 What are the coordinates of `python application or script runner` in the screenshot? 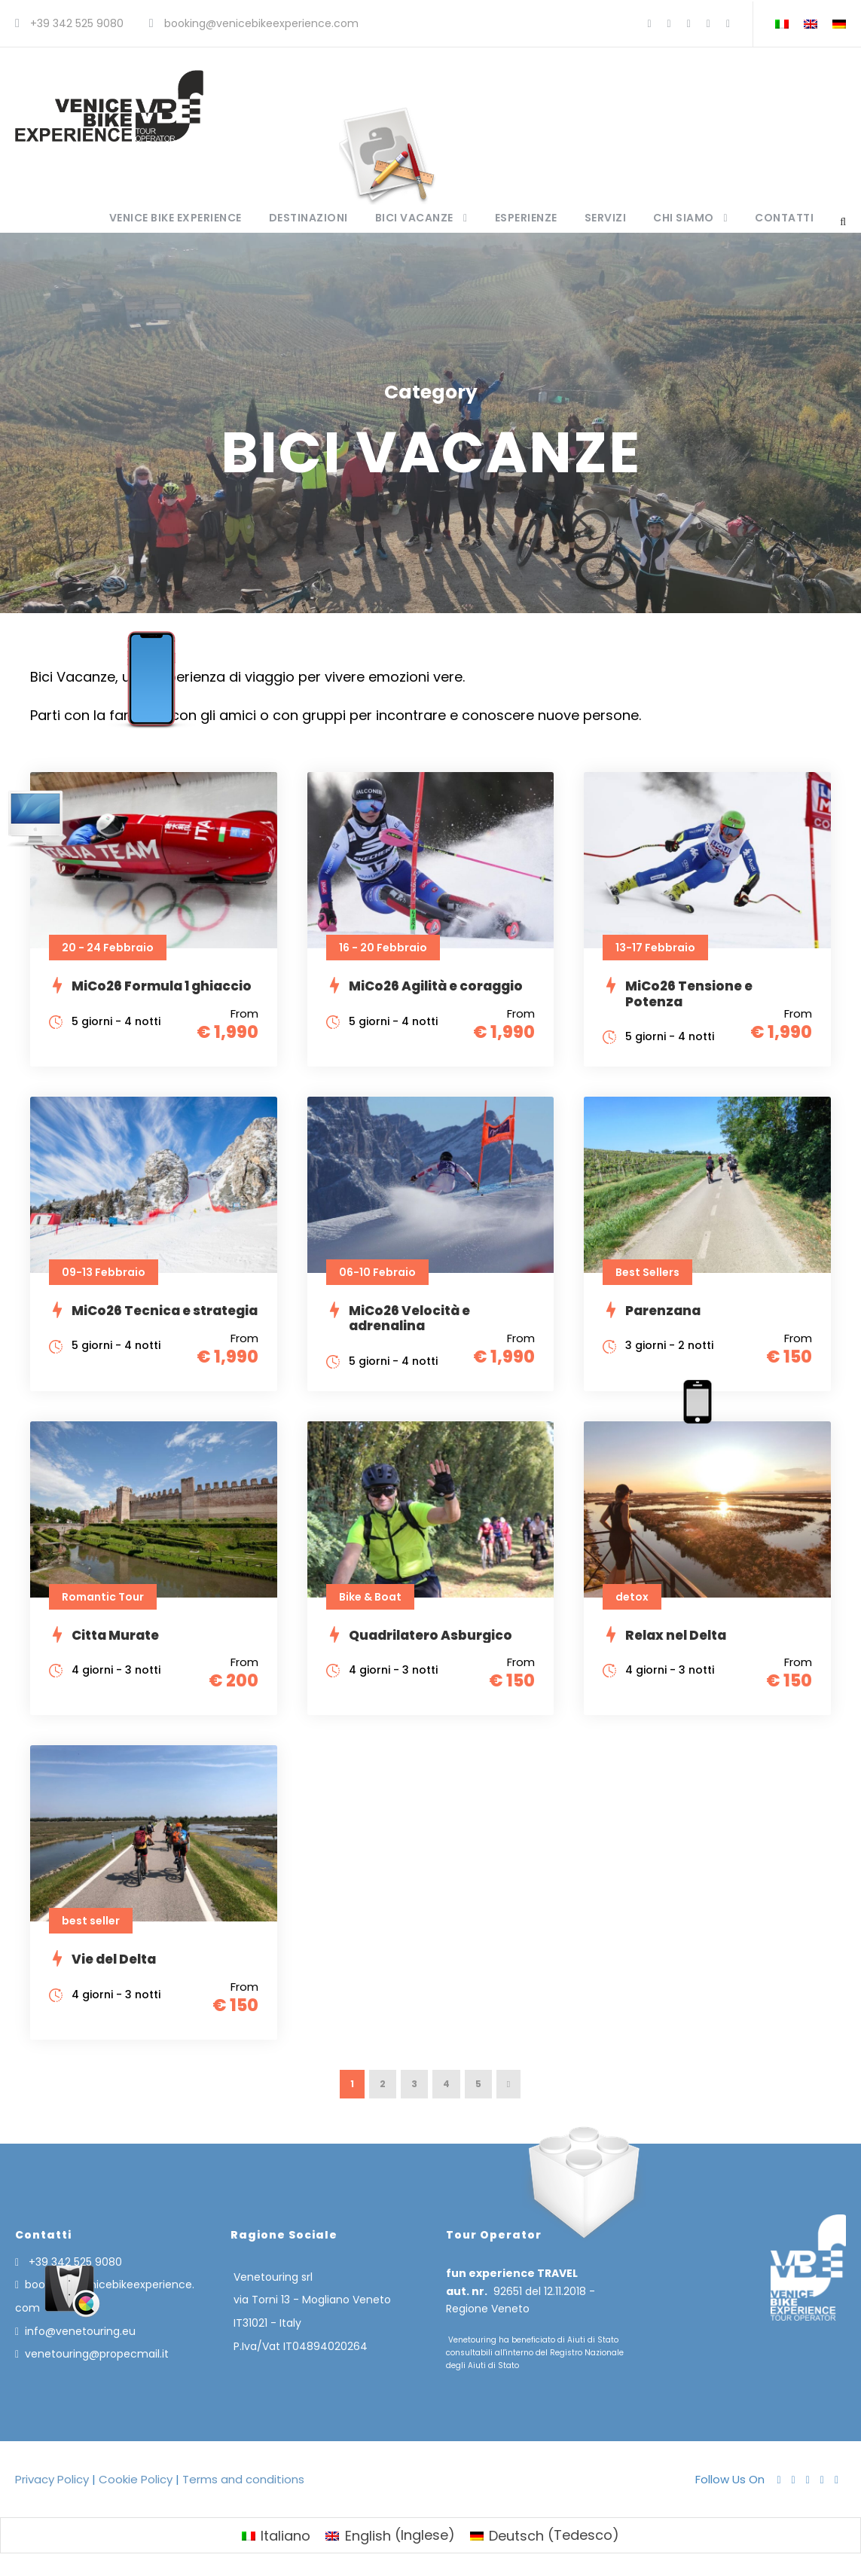 It's located at (387, 156).